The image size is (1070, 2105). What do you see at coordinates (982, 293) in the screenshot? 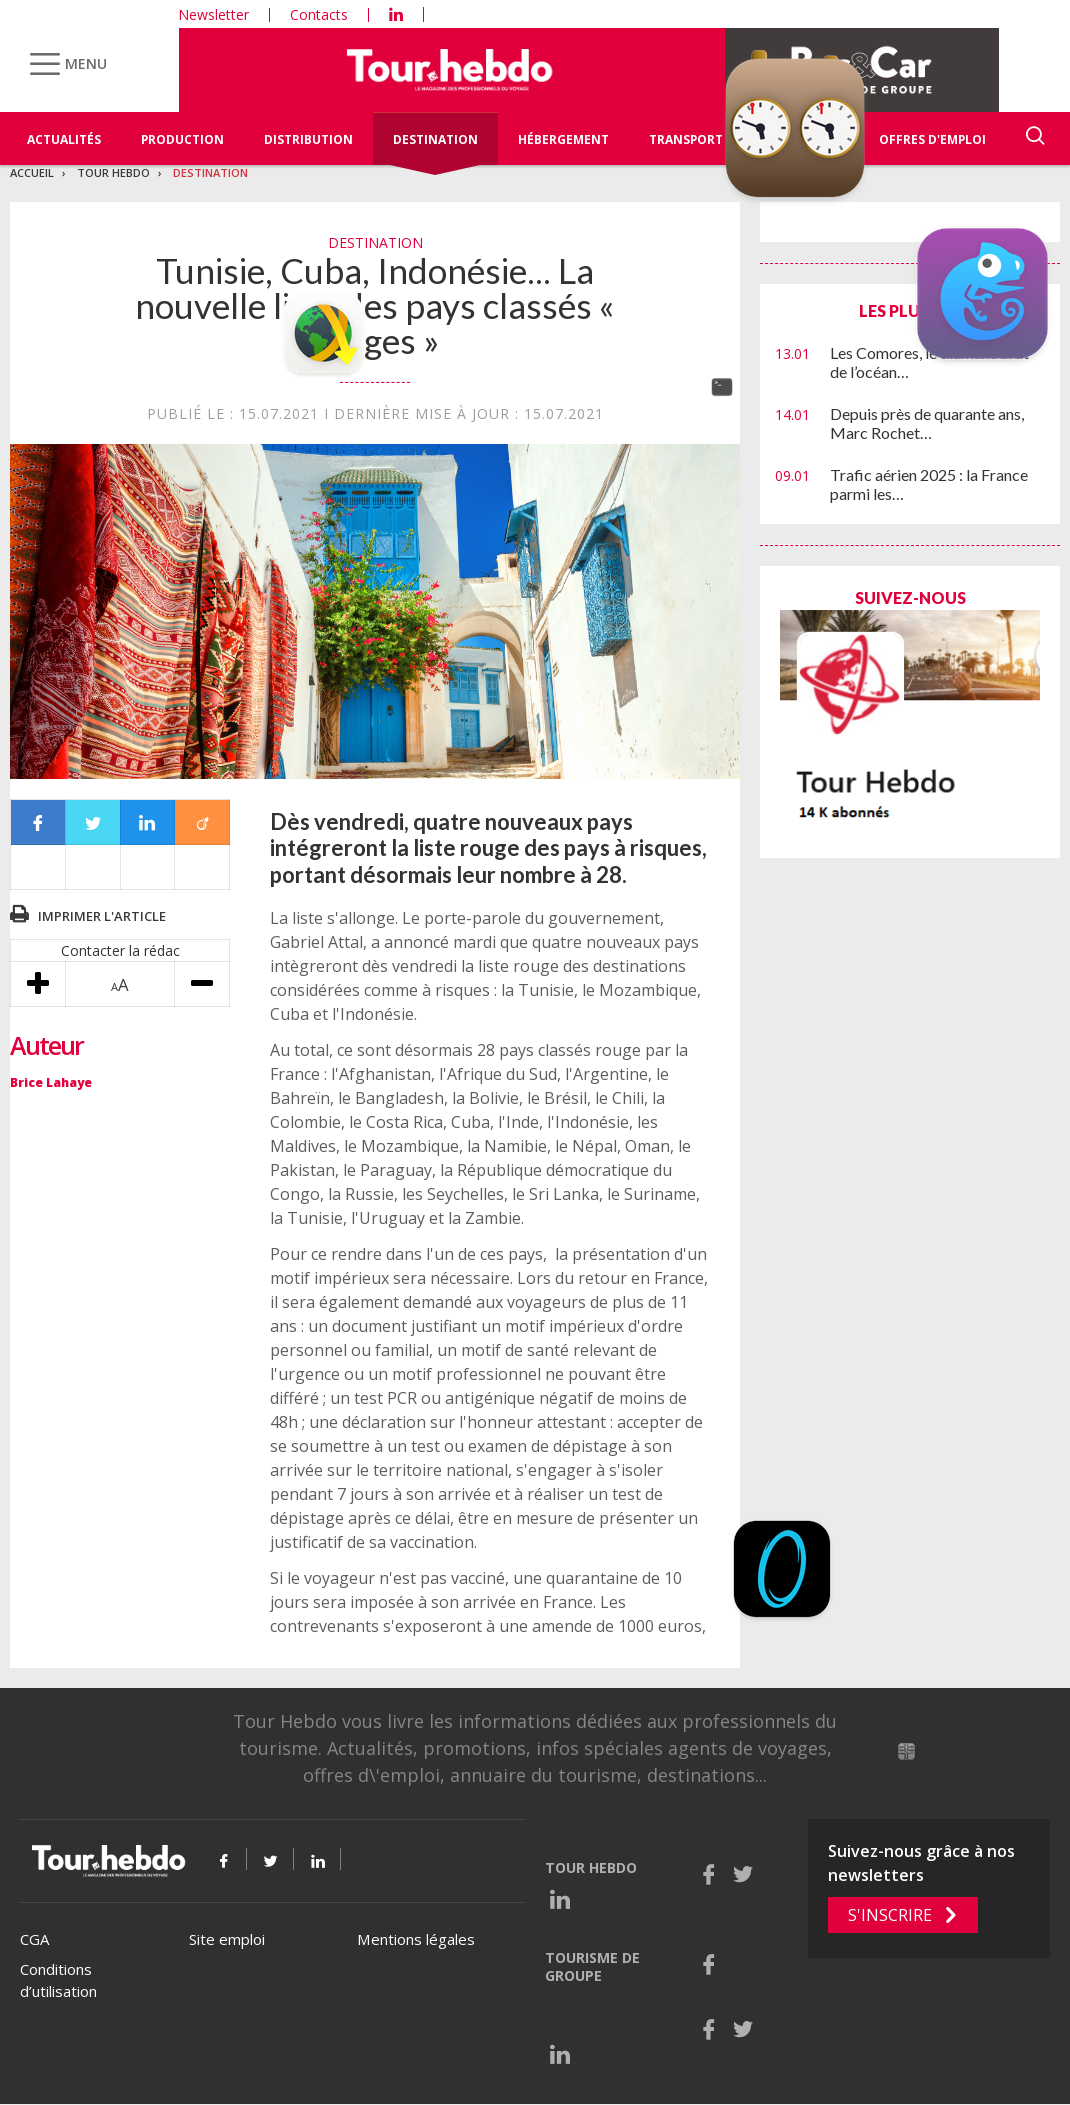
I see `open gns3 network simulation software` at bounding box center [982, 293].